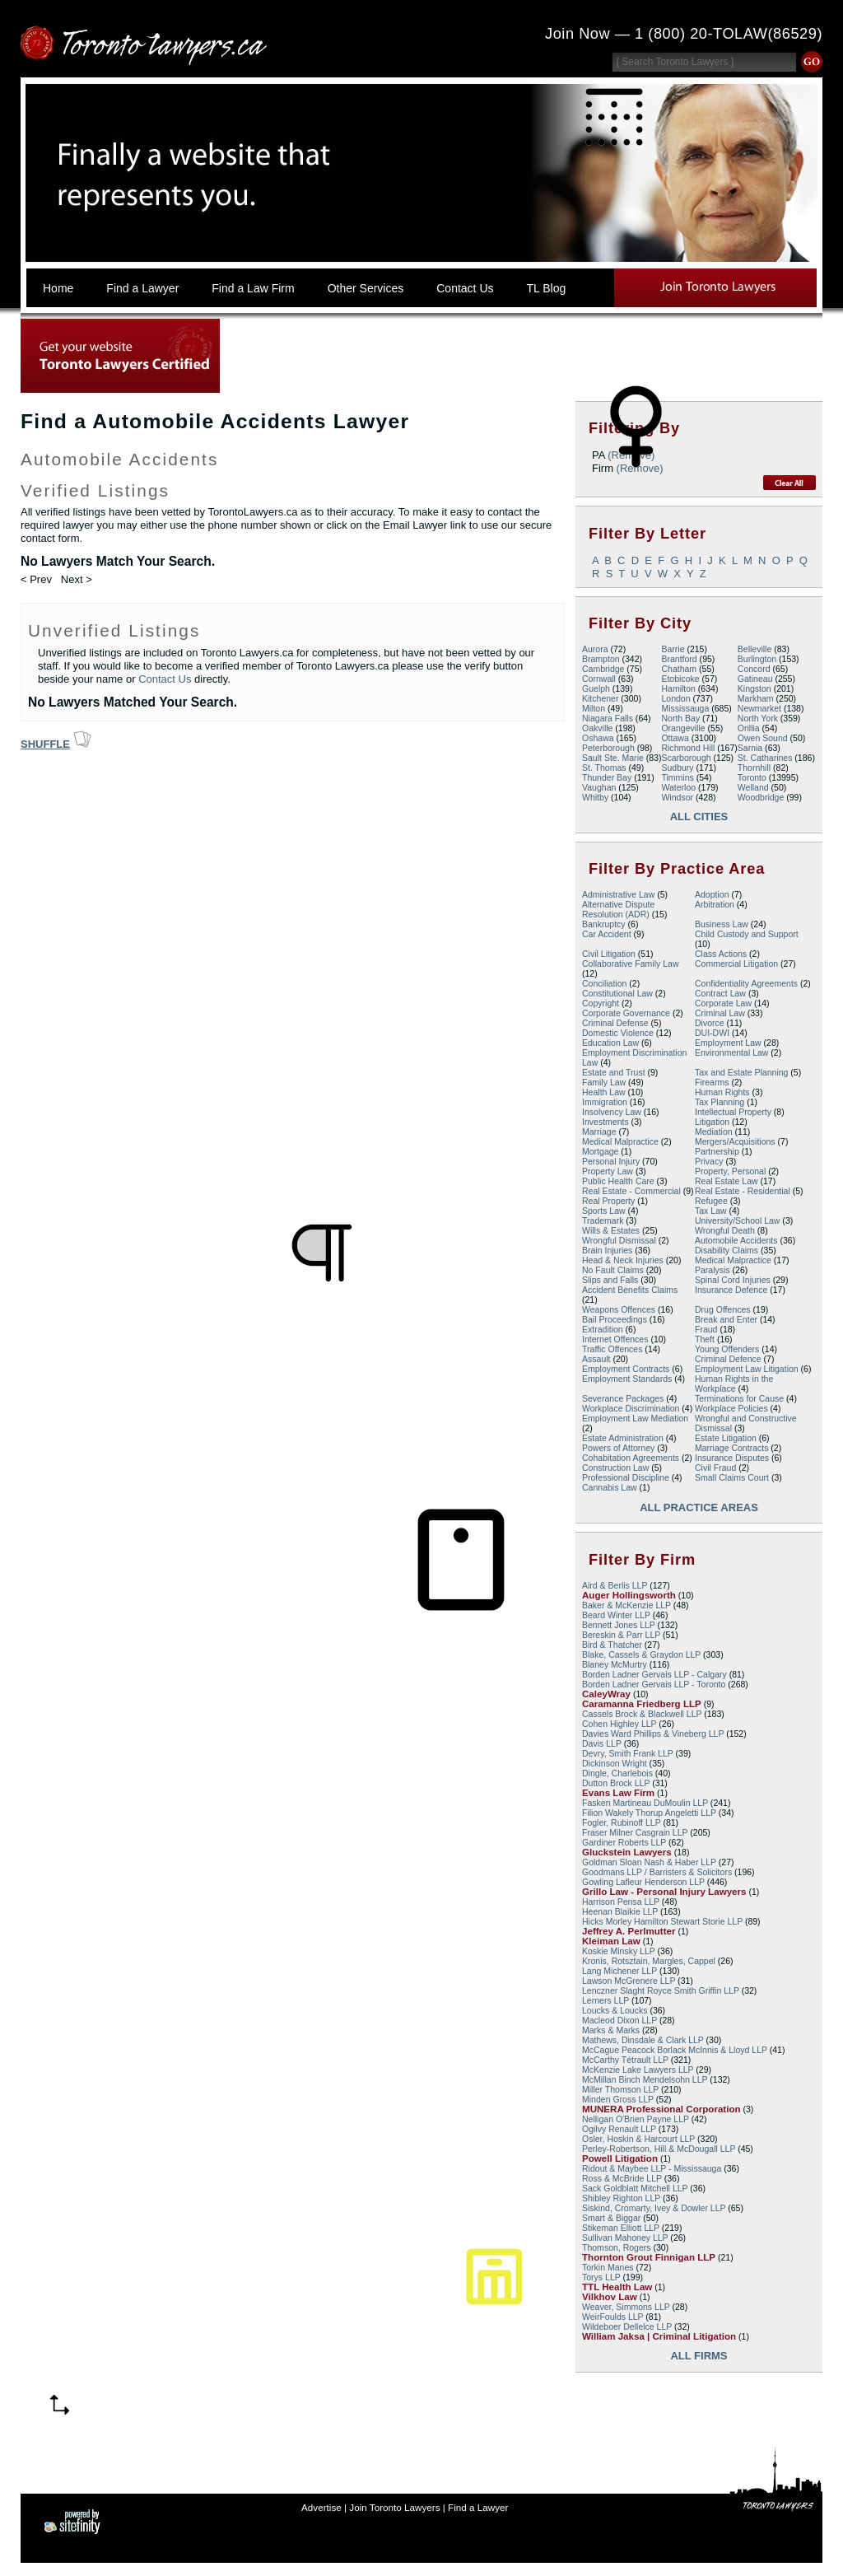 The image size is (843, 2576). Describe the element at coordinates (636, 424) in the screenshot. I see `indicates female gender option` at that location.